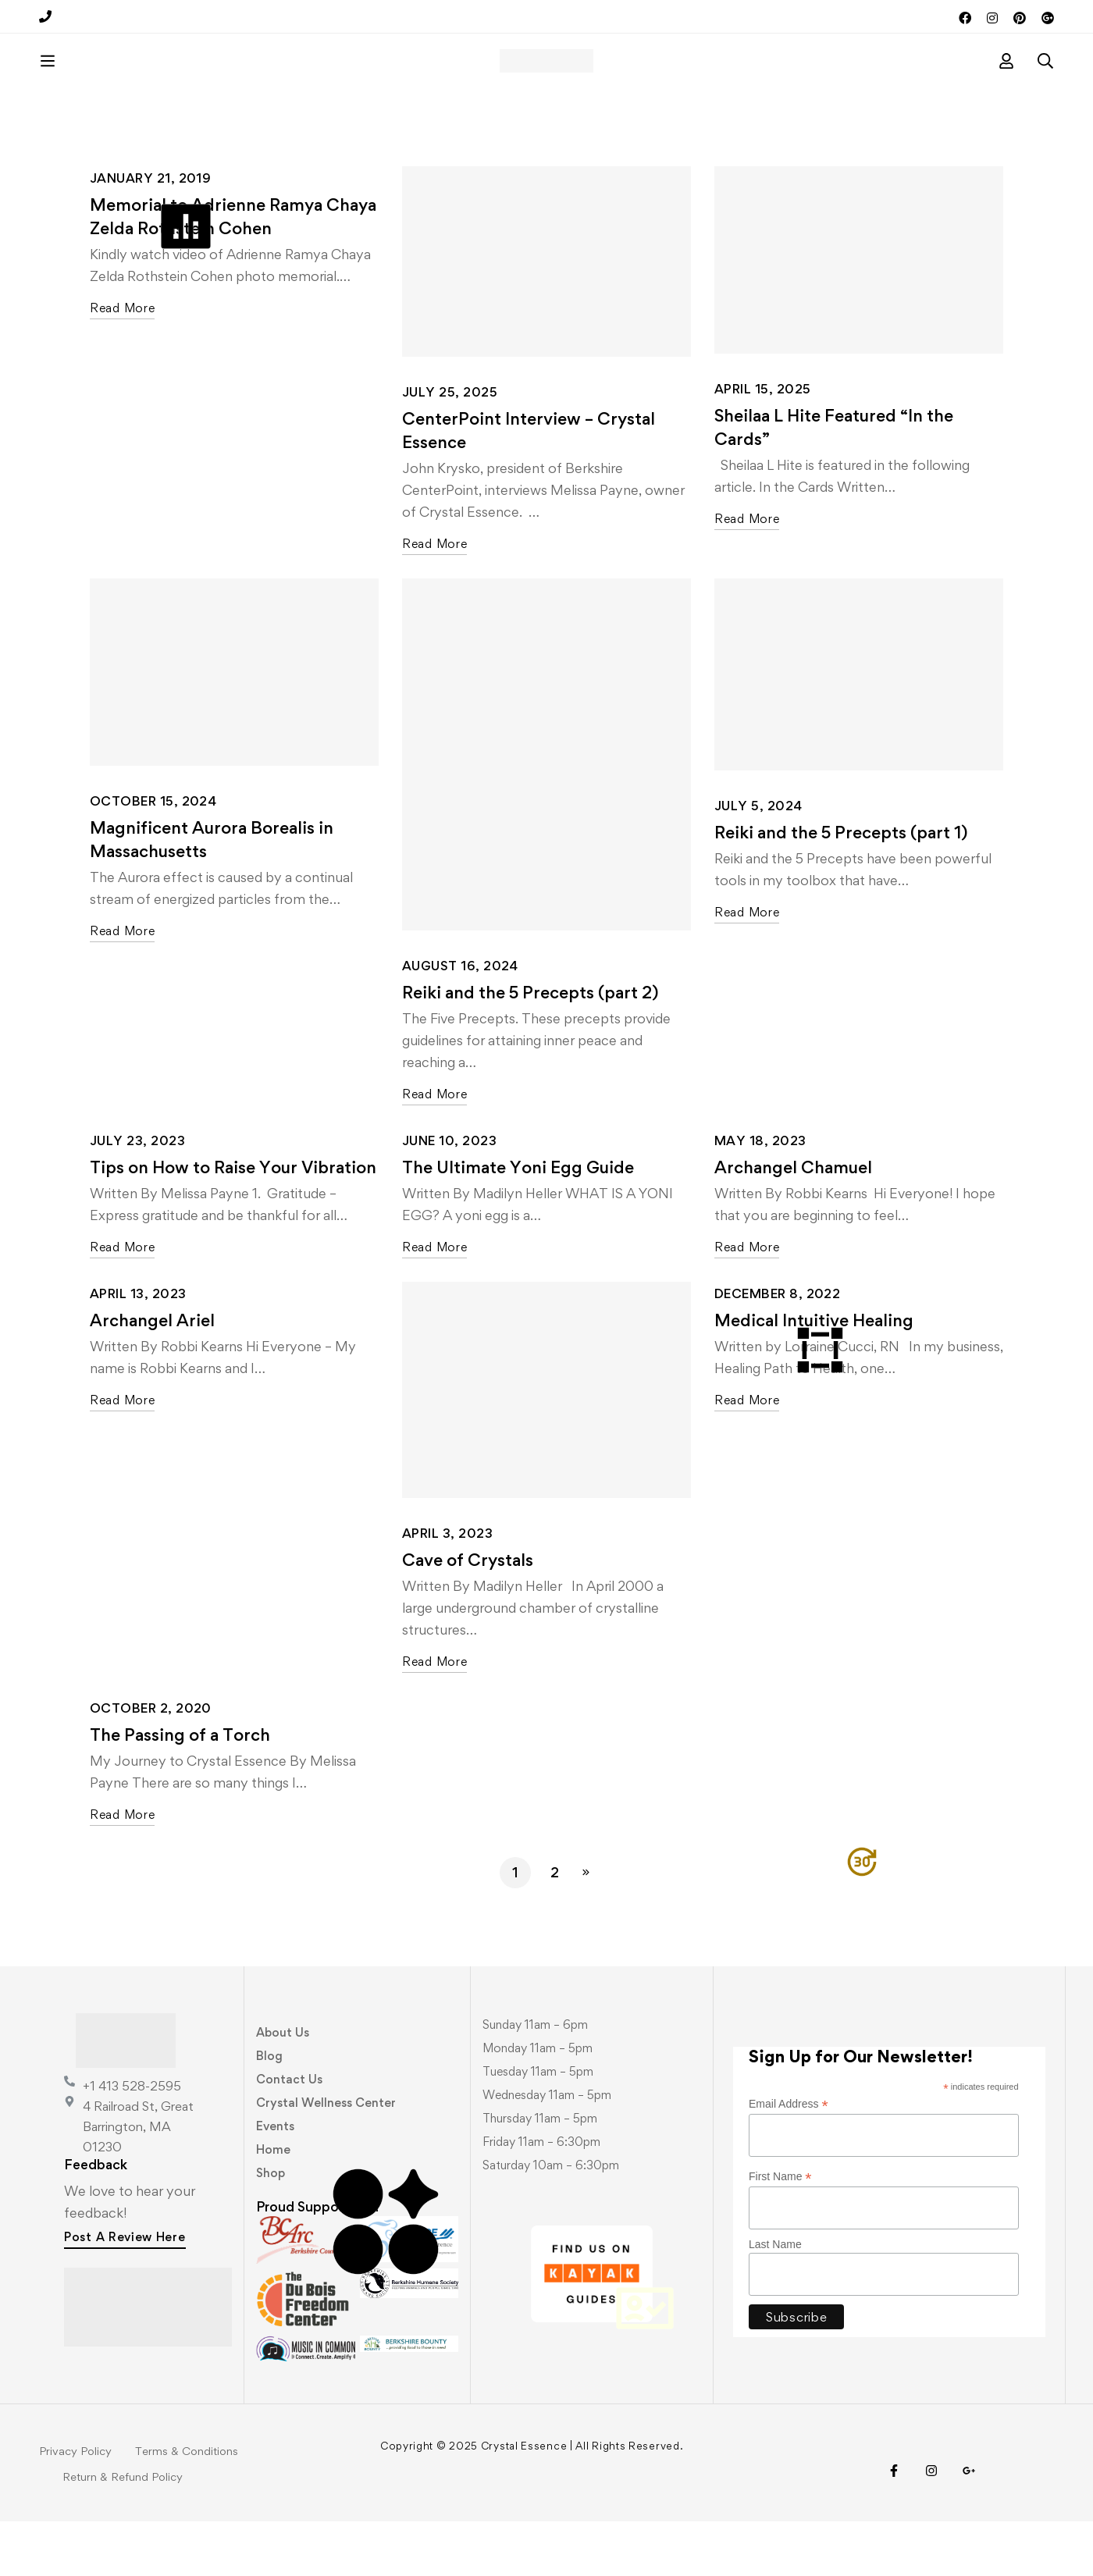 This screenshot has height=2576, width=1093. What do you see at coordinates (186, 226) in the screenshot?
I see `view analytics dashboard` at bounding box center [186, 226].